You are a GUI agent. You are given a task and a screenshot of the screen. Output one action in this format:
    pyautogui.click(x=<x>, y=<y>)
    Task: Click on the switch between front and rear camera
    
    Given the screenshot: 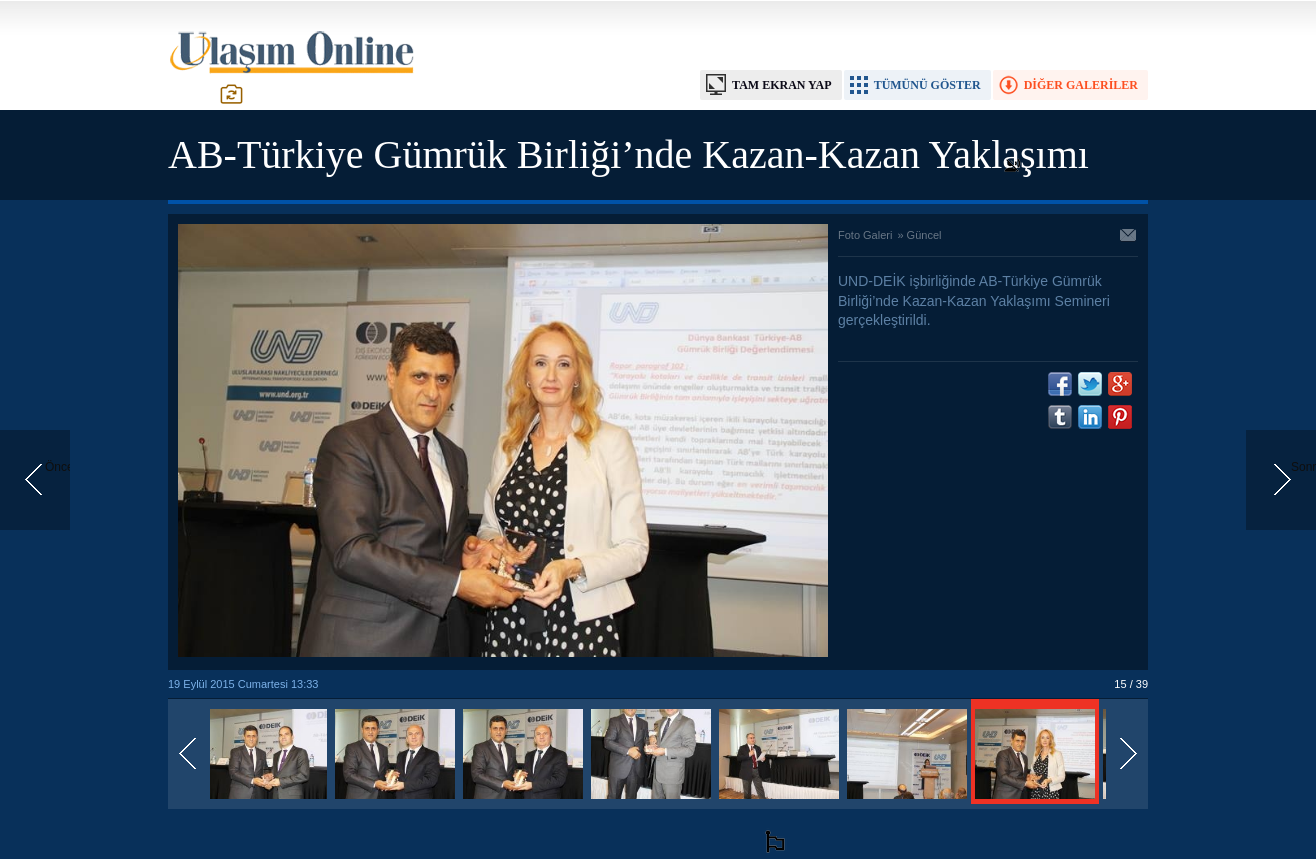 What is the action you would take?
    pyautogui.click(x=231, y=94)
    